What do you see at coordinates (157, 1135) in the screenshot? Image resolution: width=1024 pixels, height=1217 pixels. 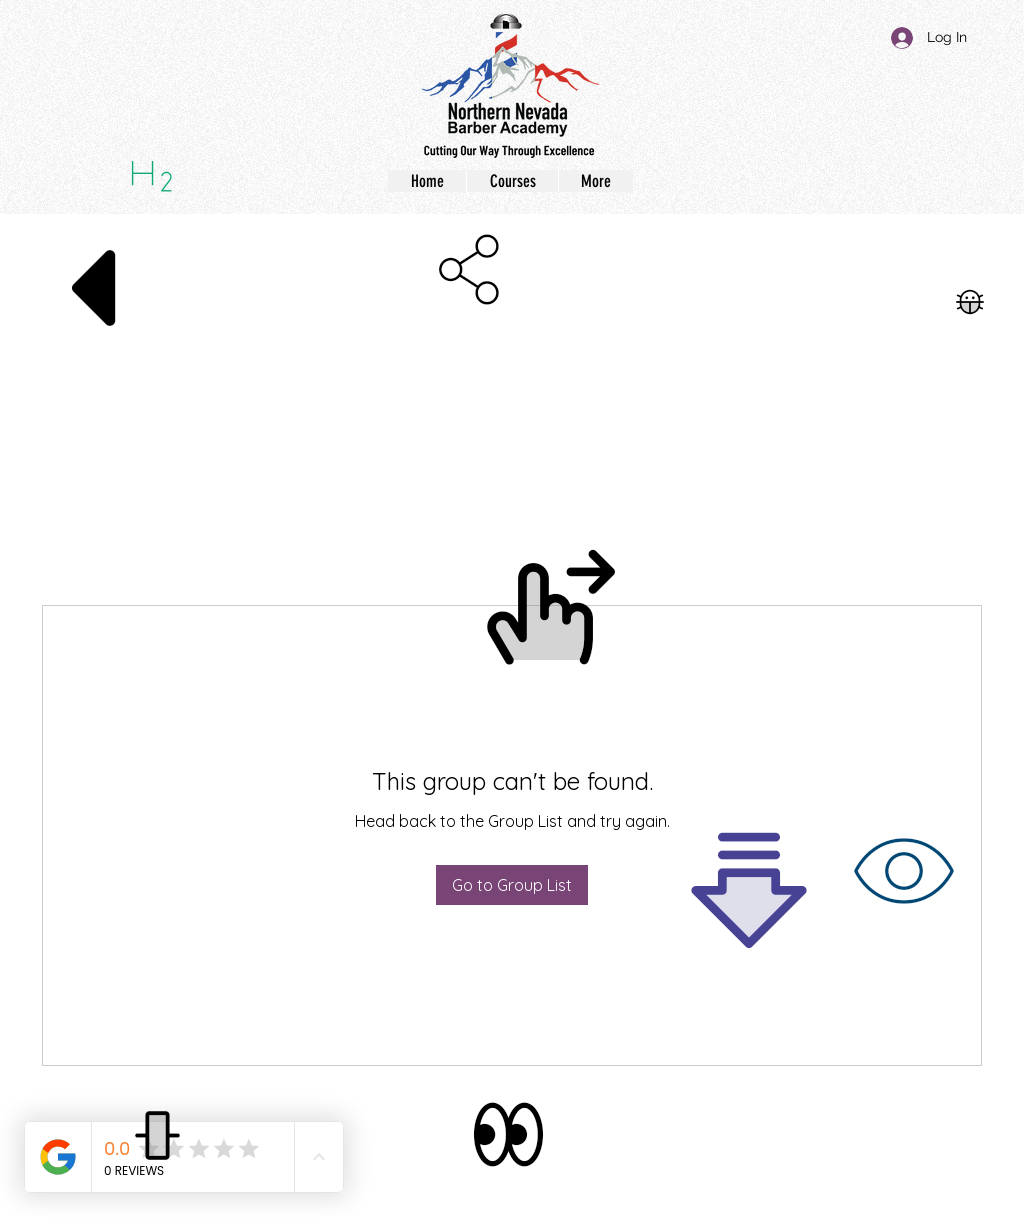 I see `align object to vertical center` at bounding box center [157, 1135].